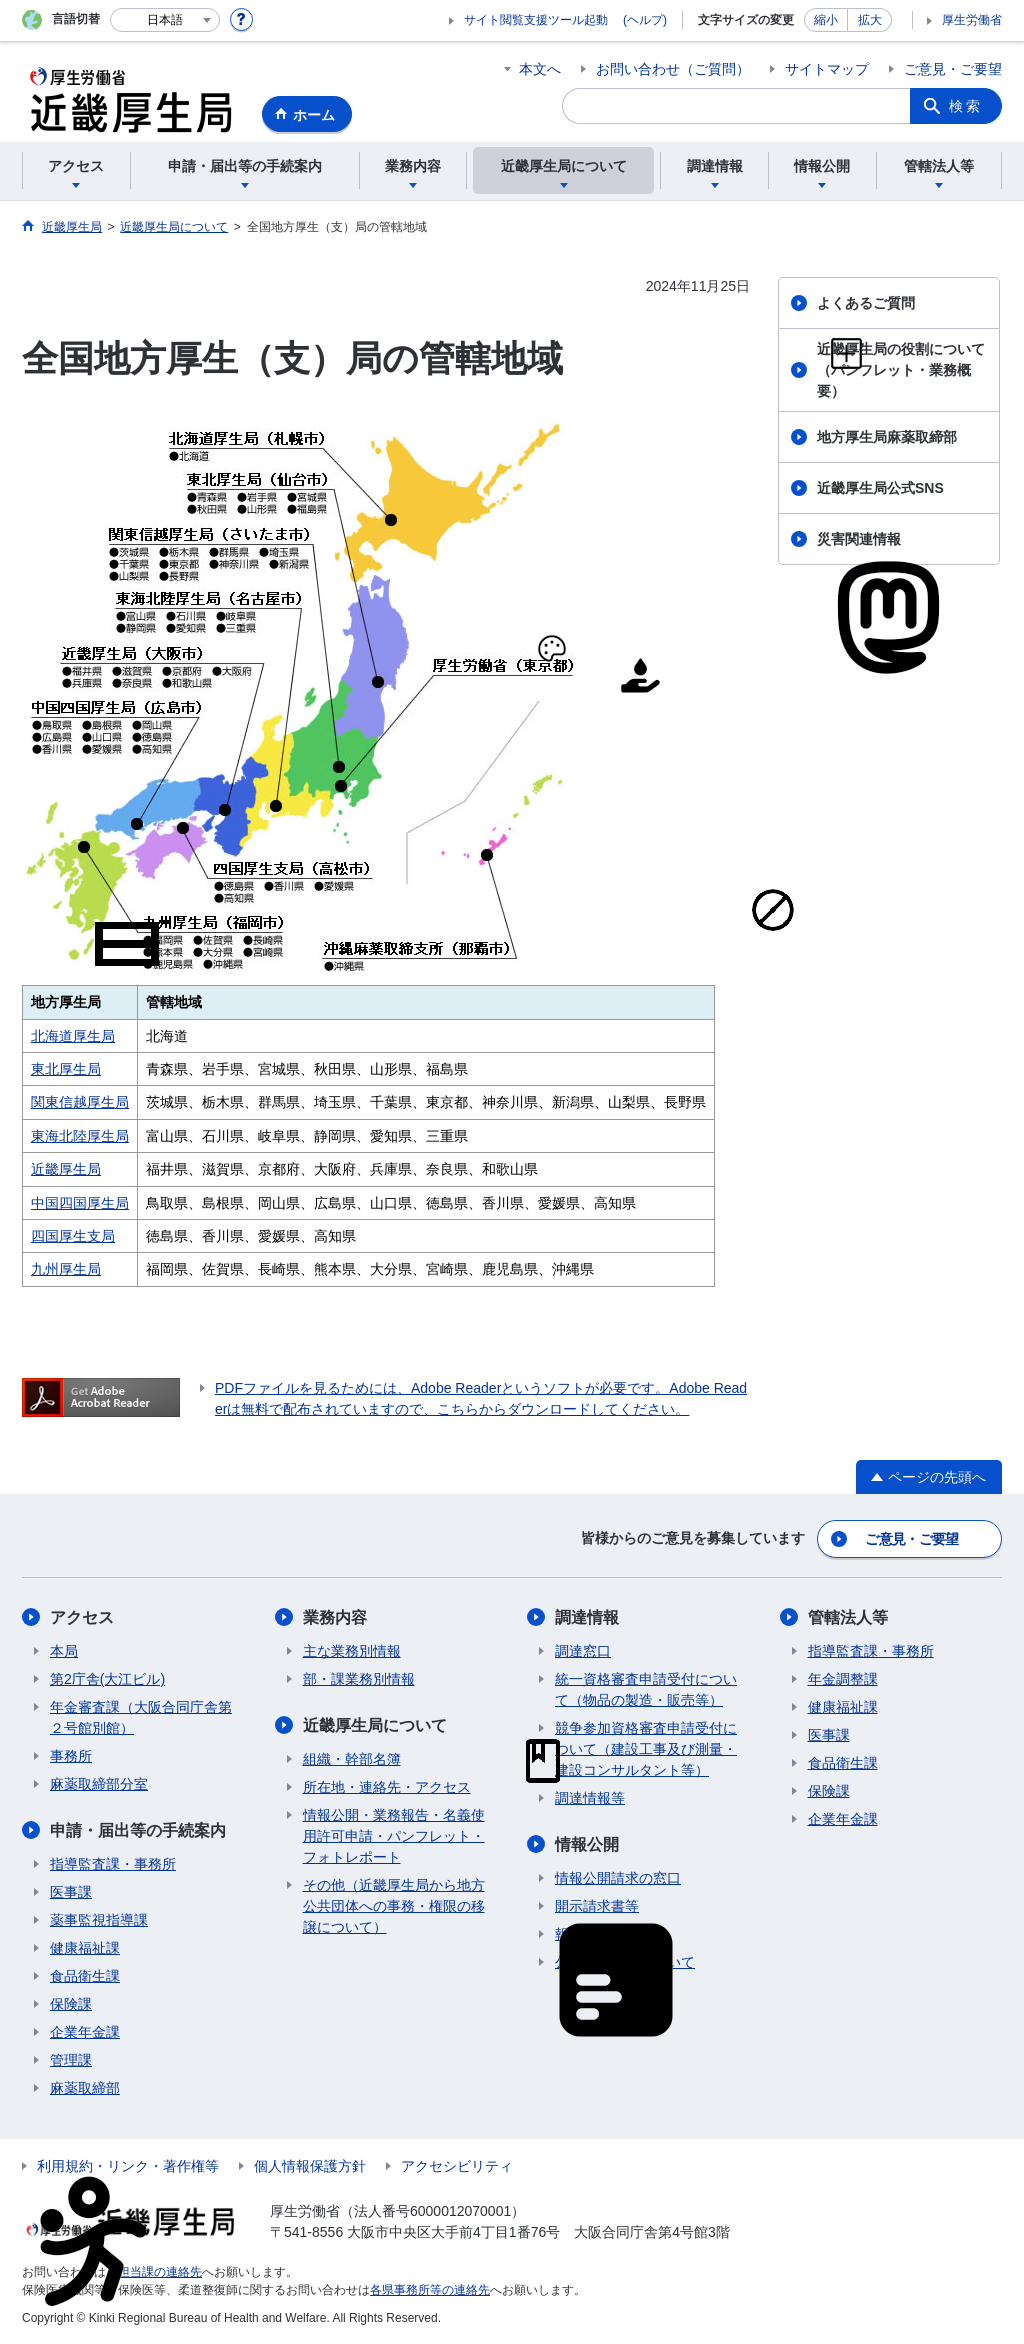 Image resolution: width=1024 pixels, height=2344 pixels. I want to click on switch to stream or list view, so click(125, 944).